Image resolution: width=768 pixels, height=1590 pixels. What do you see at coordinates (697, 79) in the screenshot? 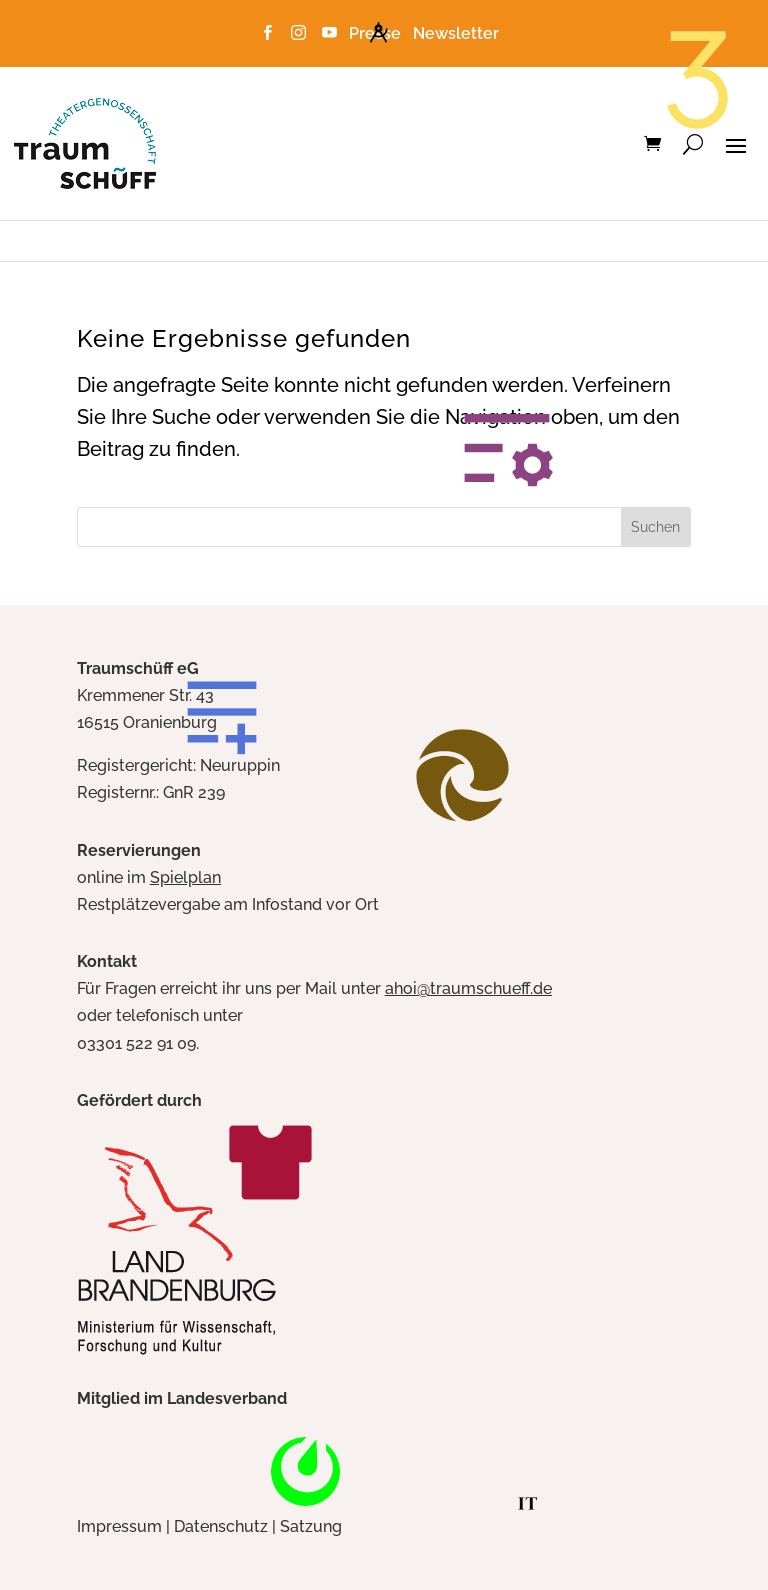
I see `select number 3 from a list or sequence` at bounding box center [697, 79].